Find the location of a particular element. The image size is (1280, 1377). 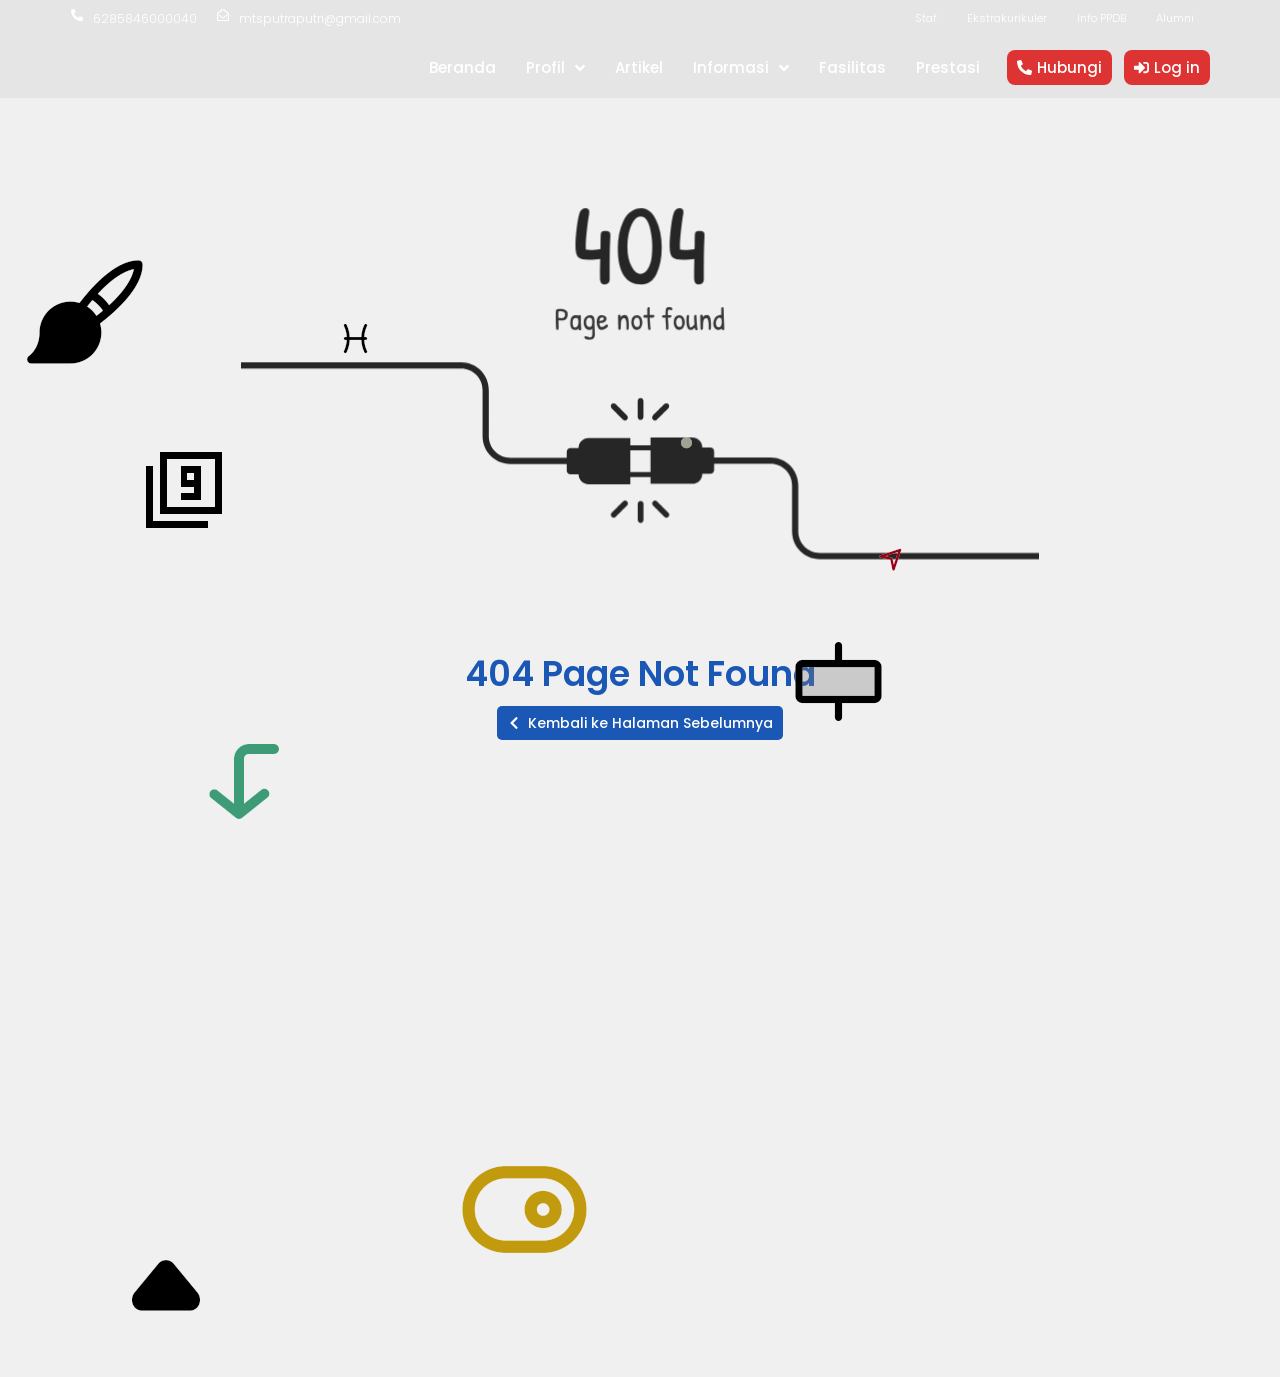

indicates 9 items in a photo filter or layer stack is located at coordinates (184, 490).